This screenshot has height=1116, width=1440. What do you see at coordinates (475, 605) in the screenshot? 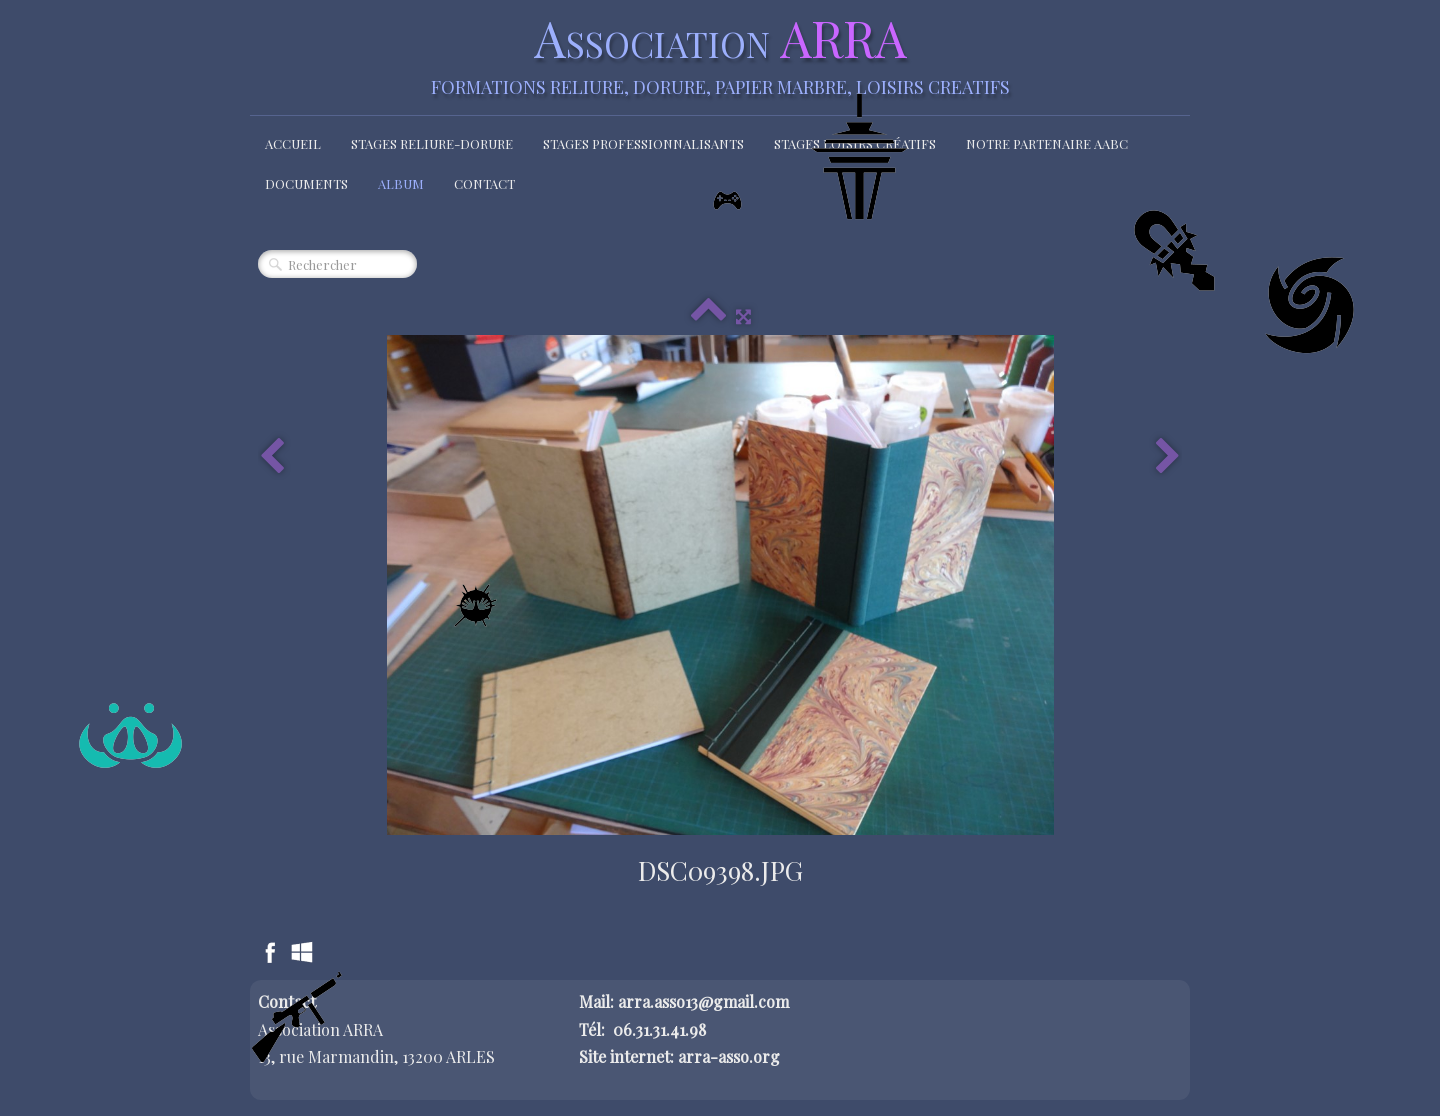
I see `activate magic or special ability` at bounding box center [475, 605].